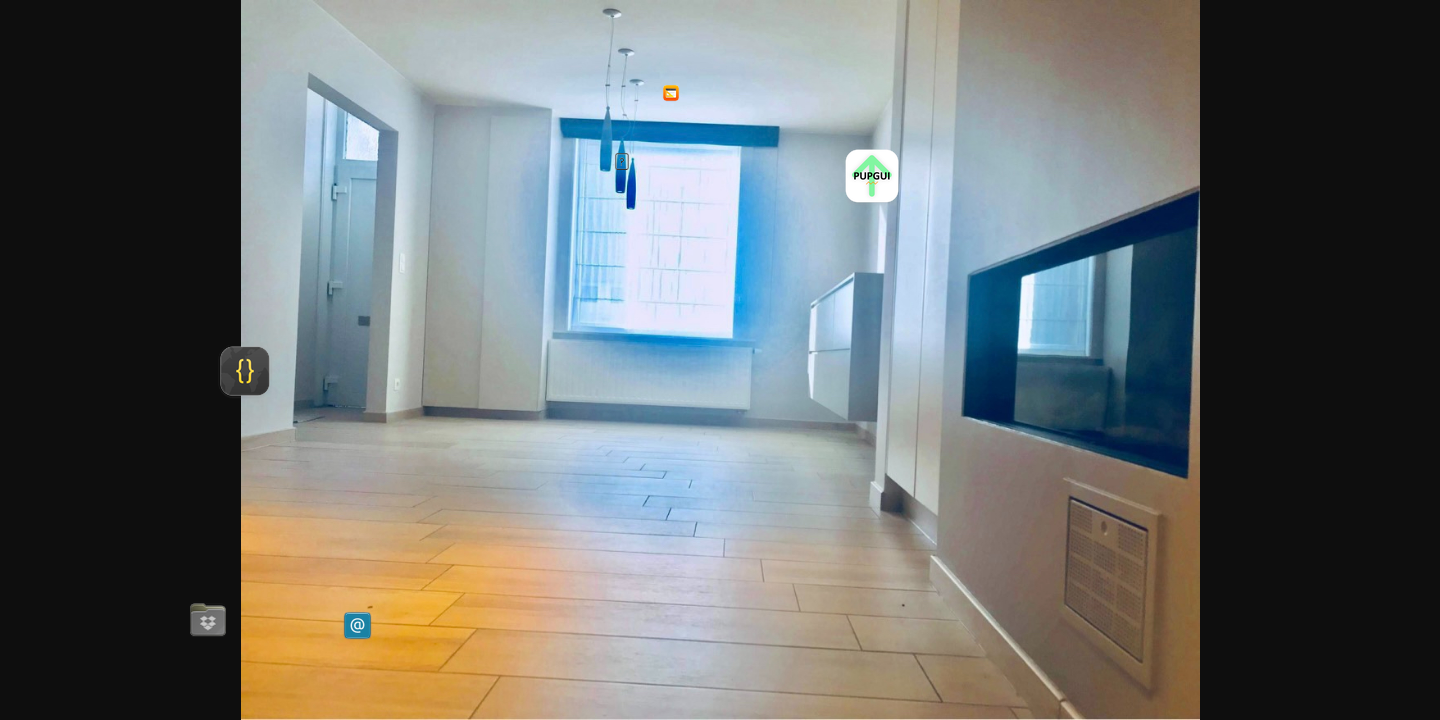 Image resolution: width=1440 pixels, height=720 pixels. What do you see at coordinates (622, 161) in the screenshot?
I see `access help documentation` at bounding box center [622, 161].